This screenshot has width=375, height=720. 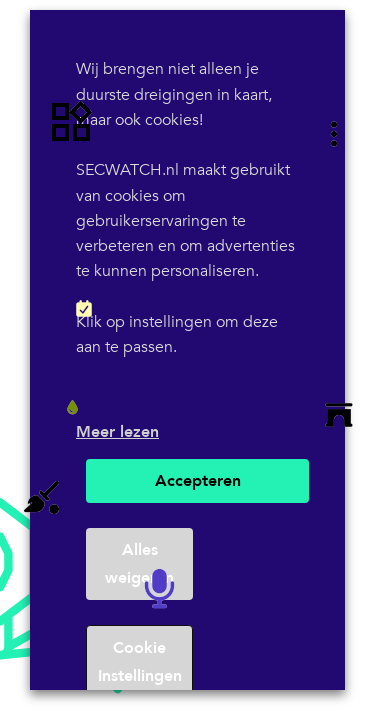 What do you see at coordinates (72, 407) in the screenshot?
I see `adjust water or hydration settings` at bounding box center [72, 407].